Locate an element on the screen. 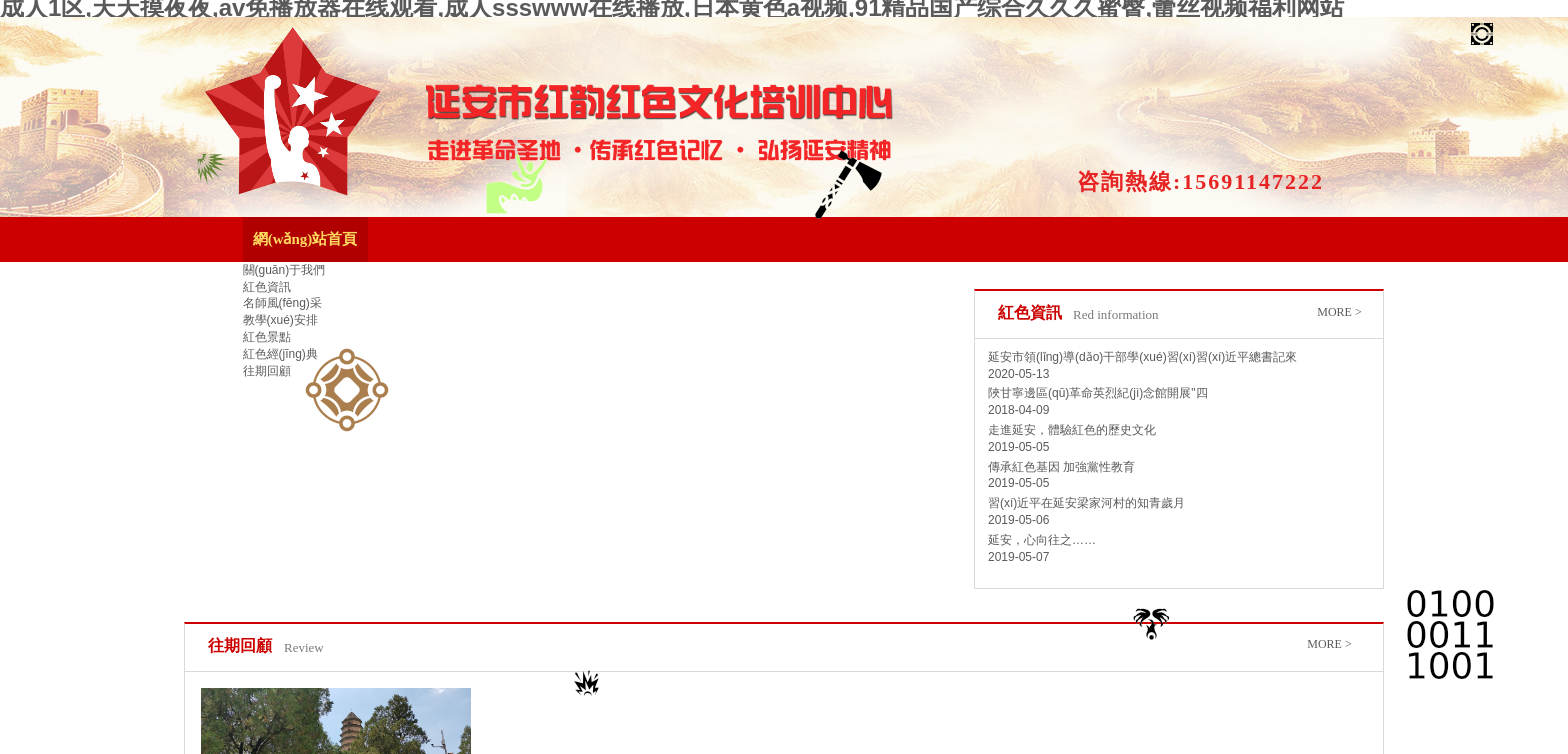 This screenshot has height=754, width=1568. summon a demon from a portal is located at coordinates (517, 183).